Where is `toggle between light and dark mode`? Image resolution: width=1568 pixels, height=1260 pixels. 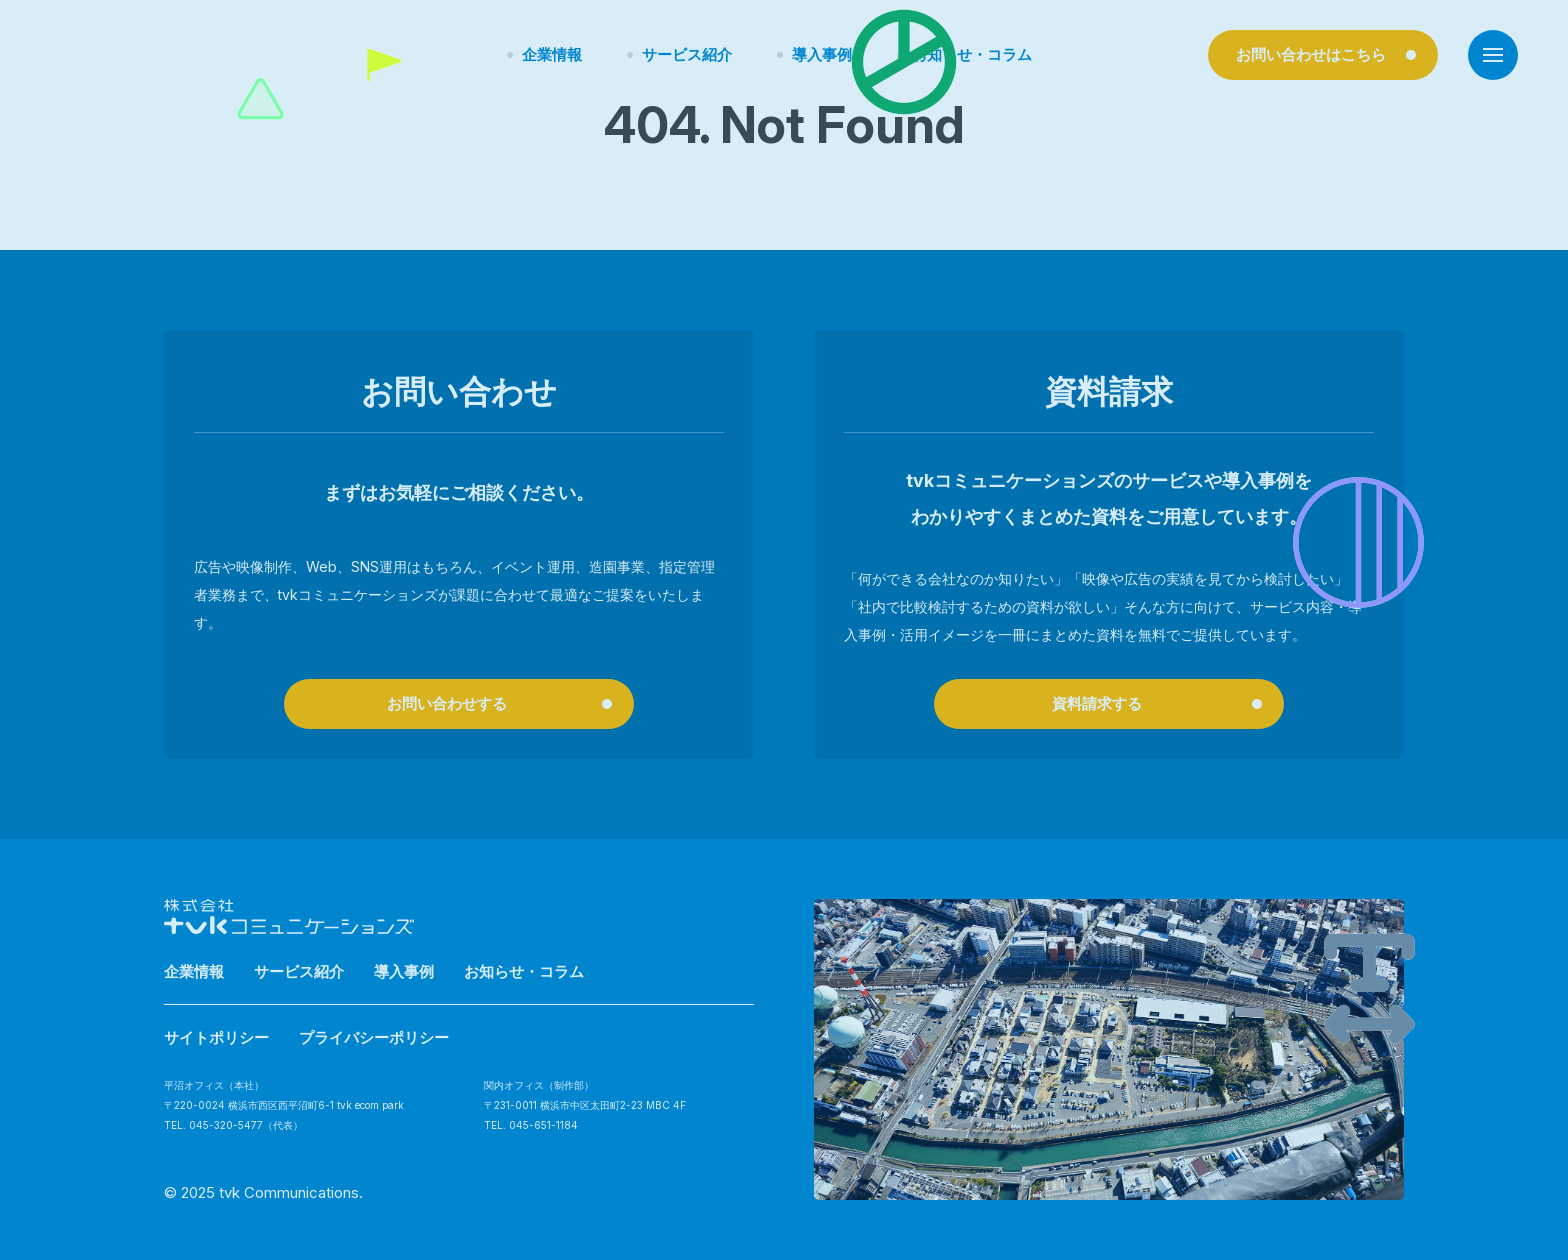
toggle between light and dark mode is located at coordinates (1358, 542).